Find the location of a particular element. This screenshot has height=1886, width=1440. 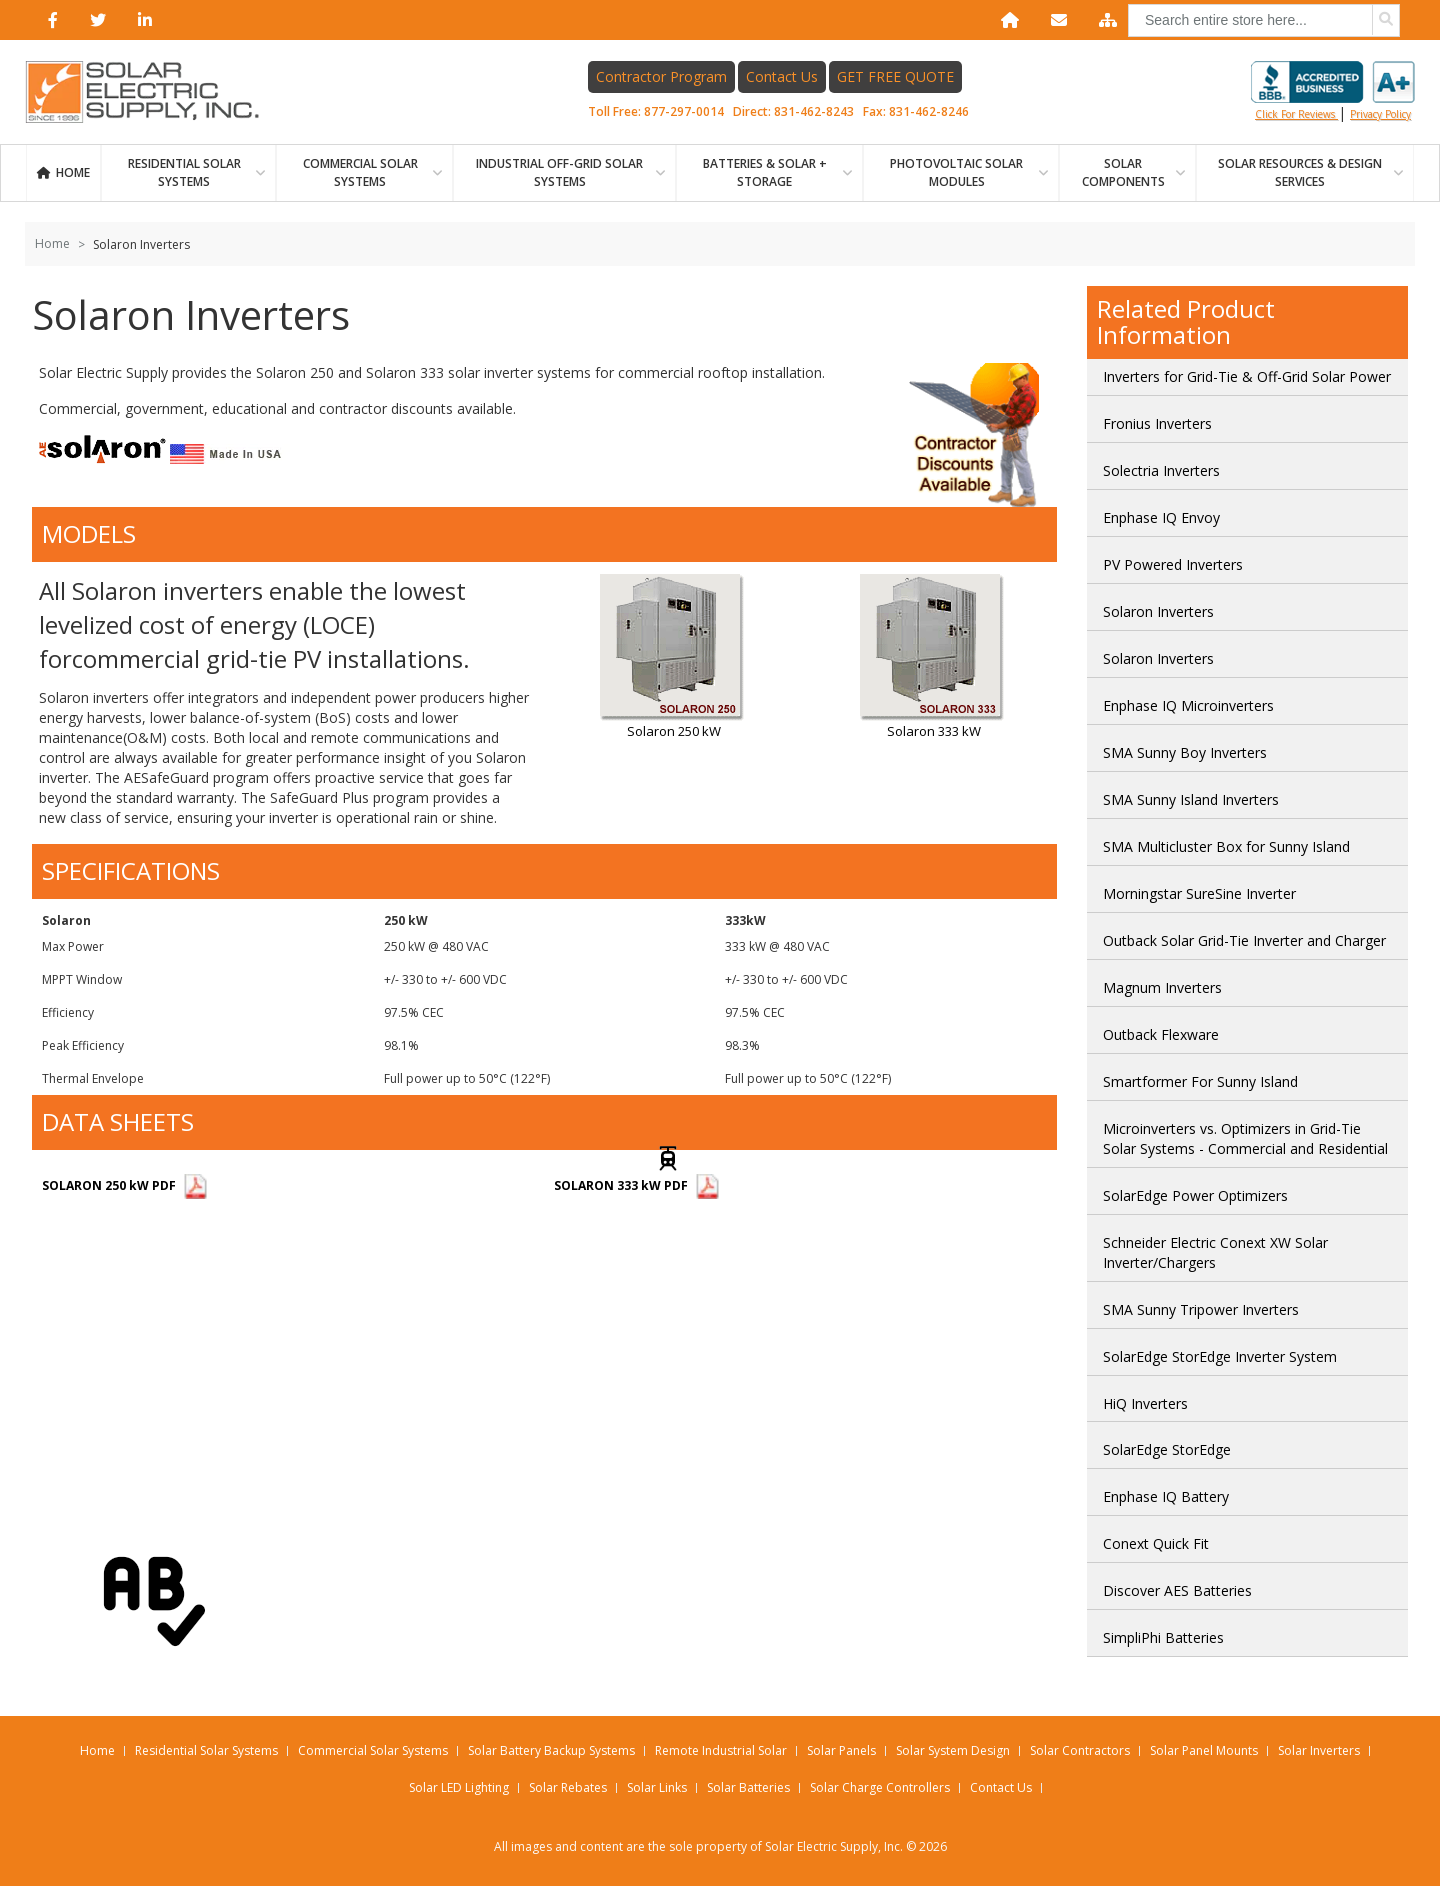

check spelling and grammar is located at coordinates (151, 1598).